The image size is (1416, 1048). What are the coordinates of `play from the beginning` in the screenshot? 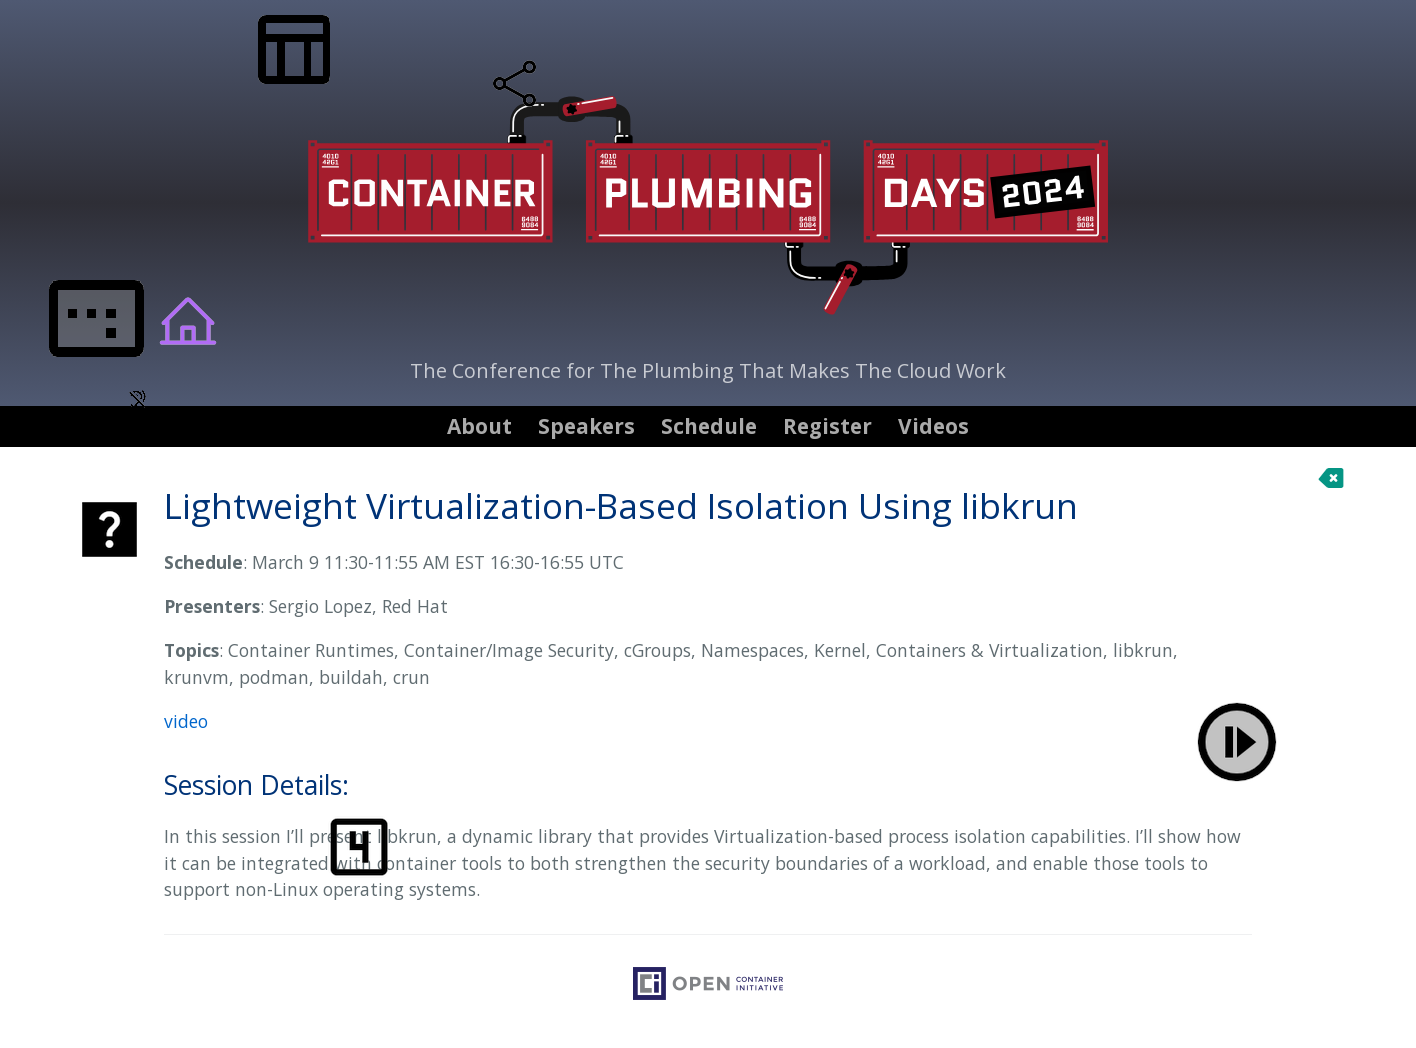 It's located at (1237, 742).